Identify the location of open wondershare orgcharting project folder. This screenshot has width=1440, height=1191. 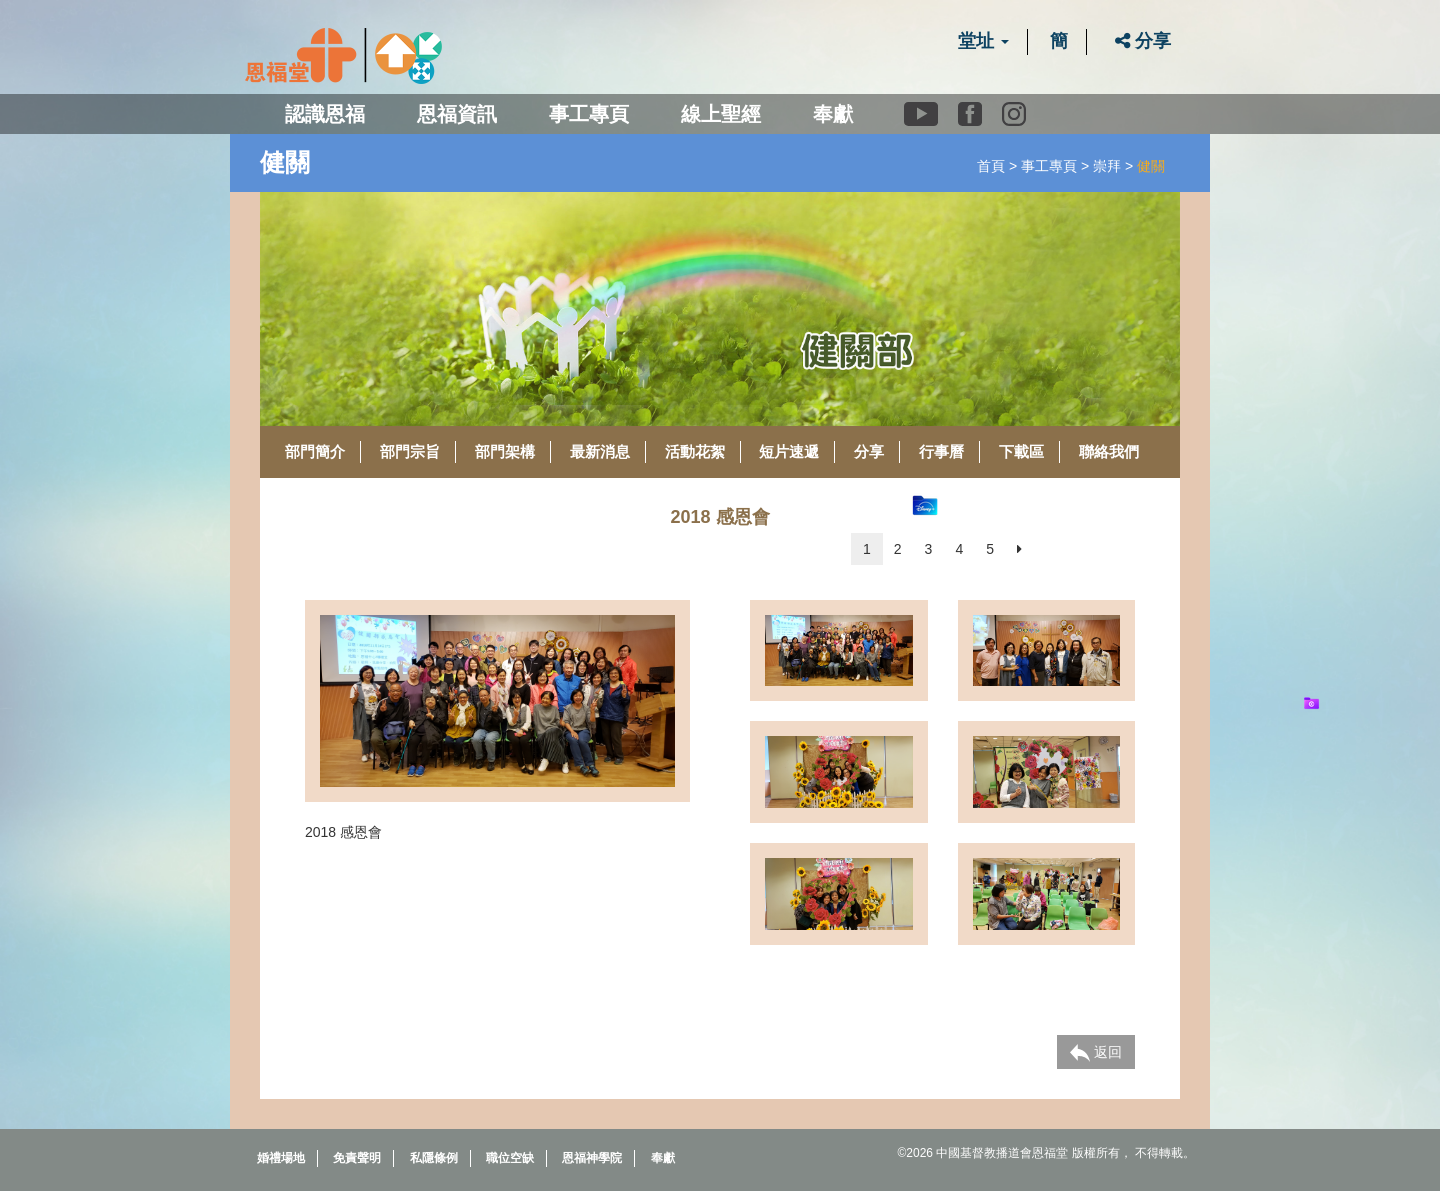
(1311, 703).